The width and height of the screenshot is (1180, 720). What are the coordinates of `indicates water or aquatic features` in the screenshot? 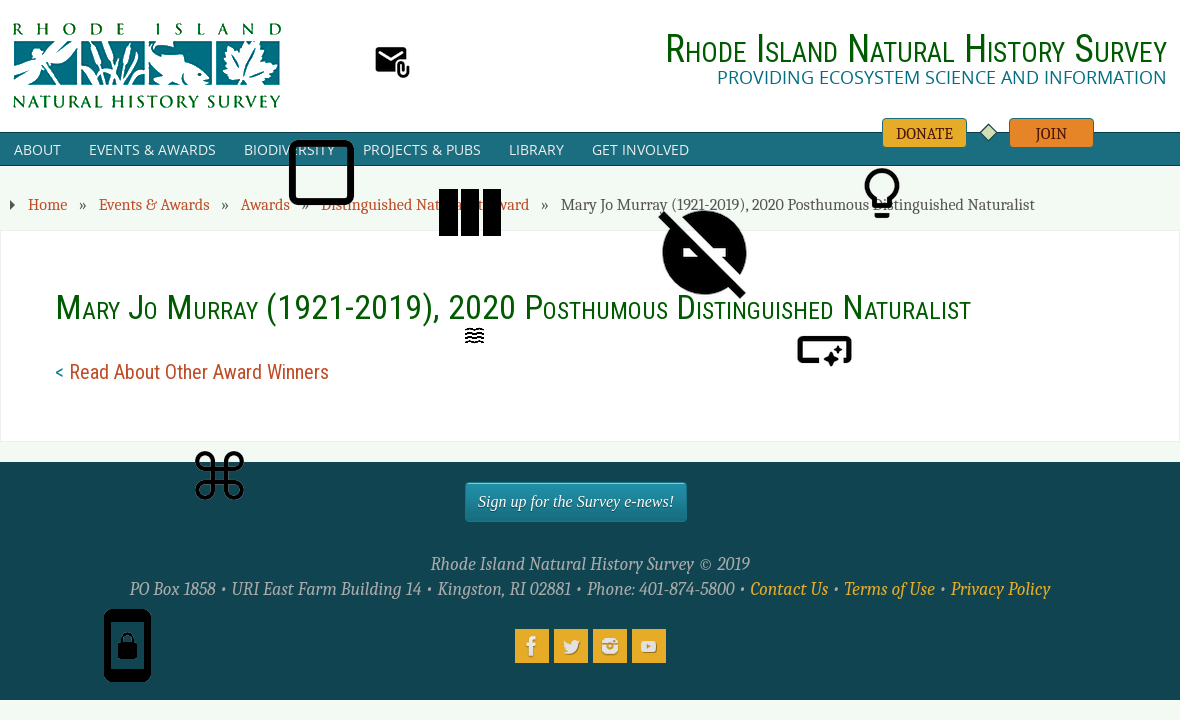 It's located at (474, 335).